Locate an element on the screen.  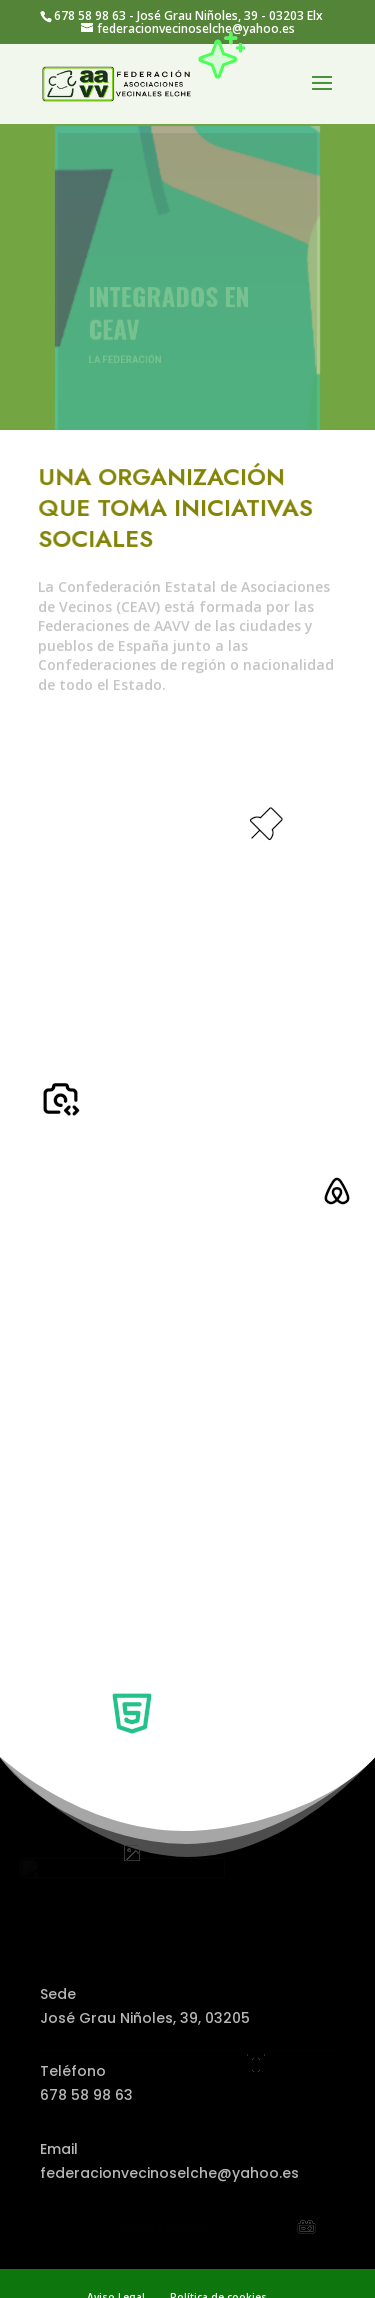
align selected element to top is located at coordinates (256, 2063).